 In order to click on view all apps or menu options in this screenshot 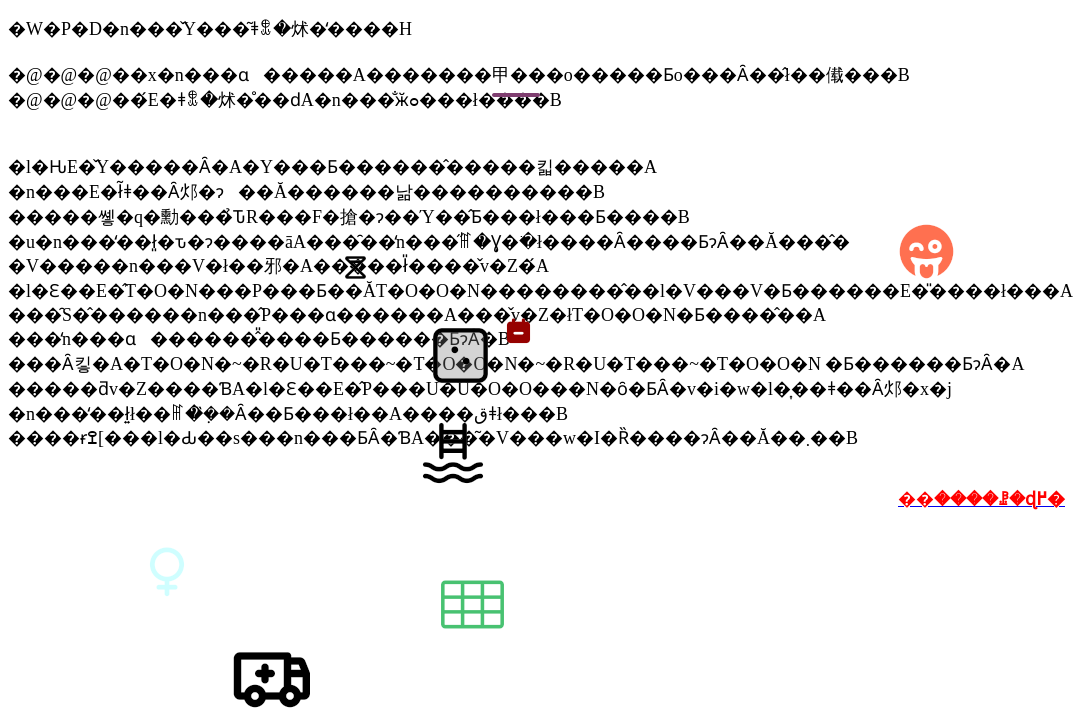, I will do `click(472, 604)`.